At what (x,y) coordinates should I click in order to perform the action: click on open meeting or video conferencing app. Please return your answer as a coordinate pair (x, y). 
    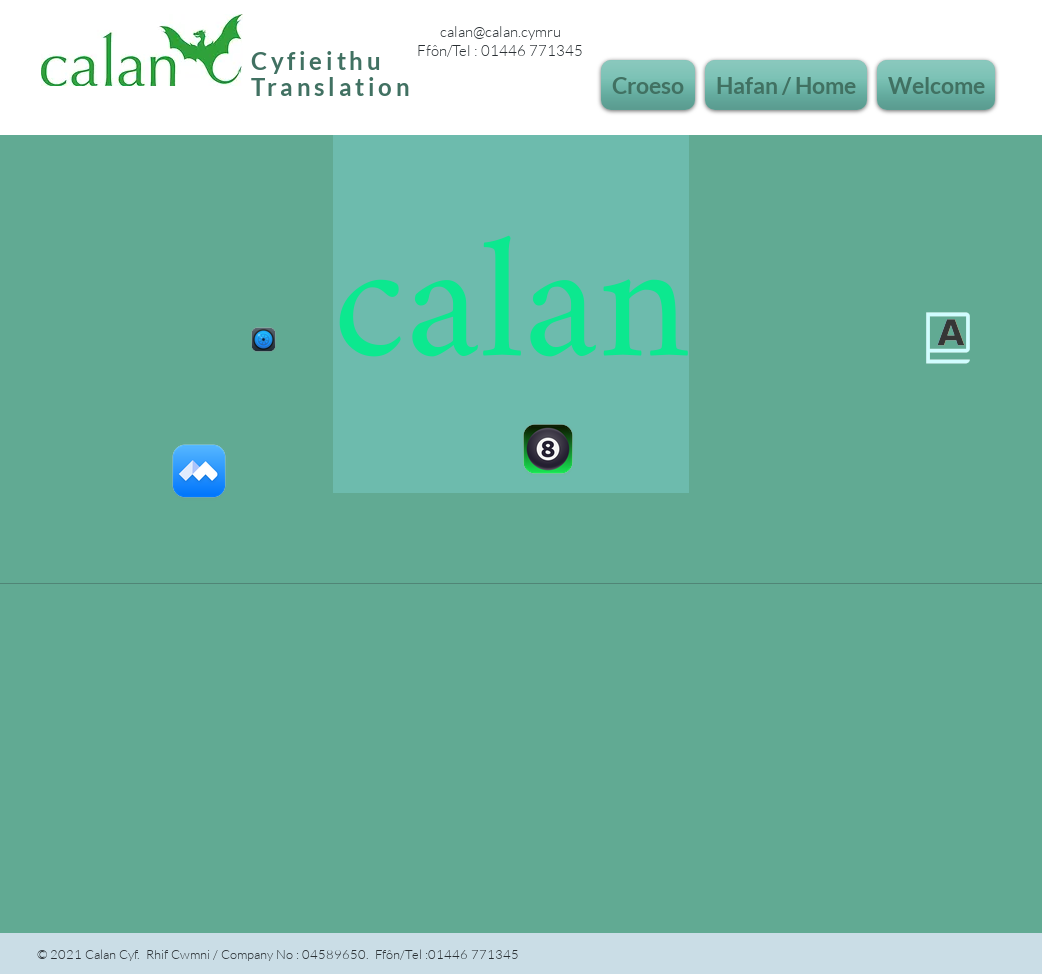
    Looking at the image, I should click on (199, 471).